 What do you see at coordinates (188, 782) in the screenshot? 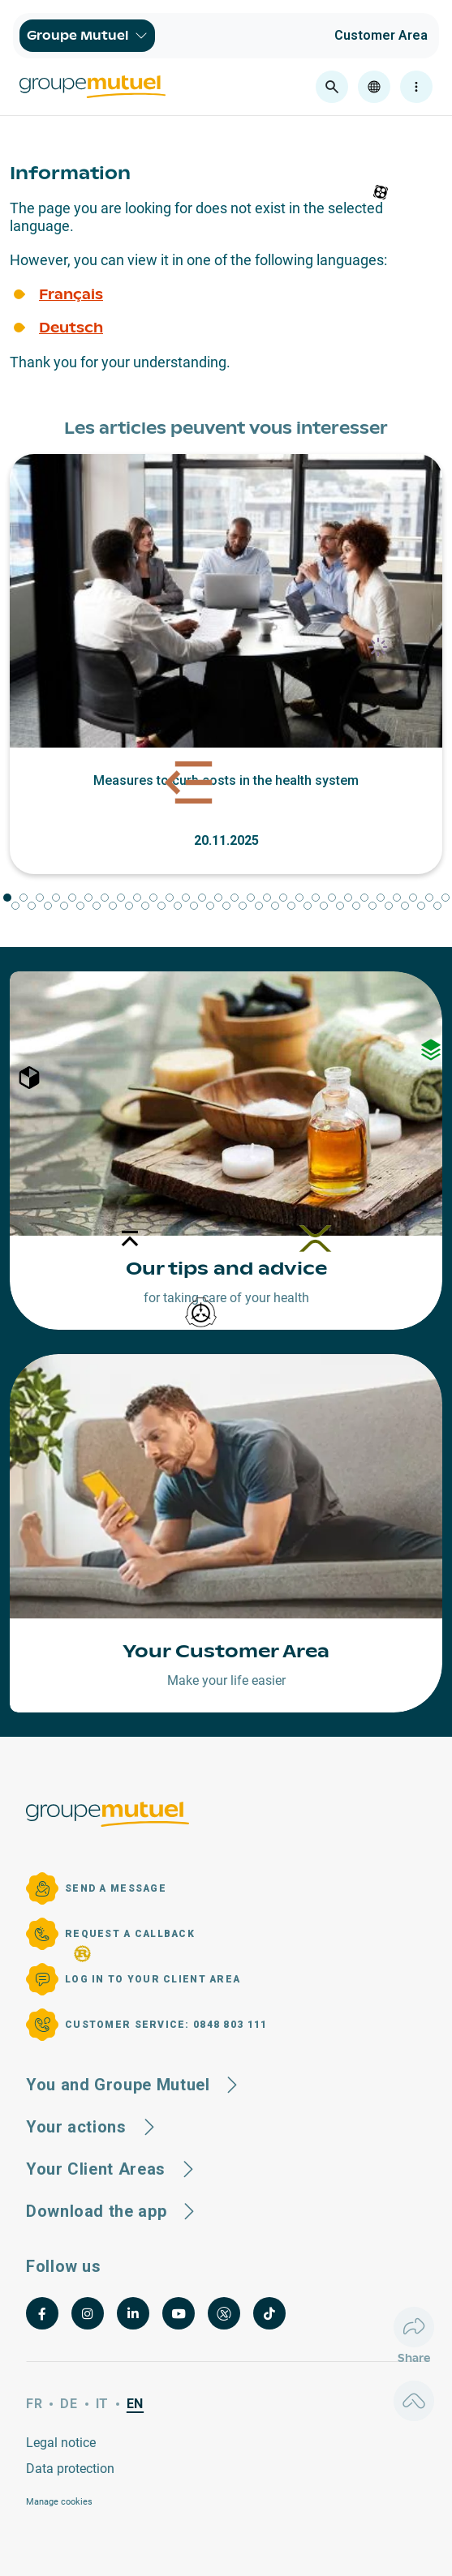
I see `collapse the sidebar menu` at bounding box center [188, 782].